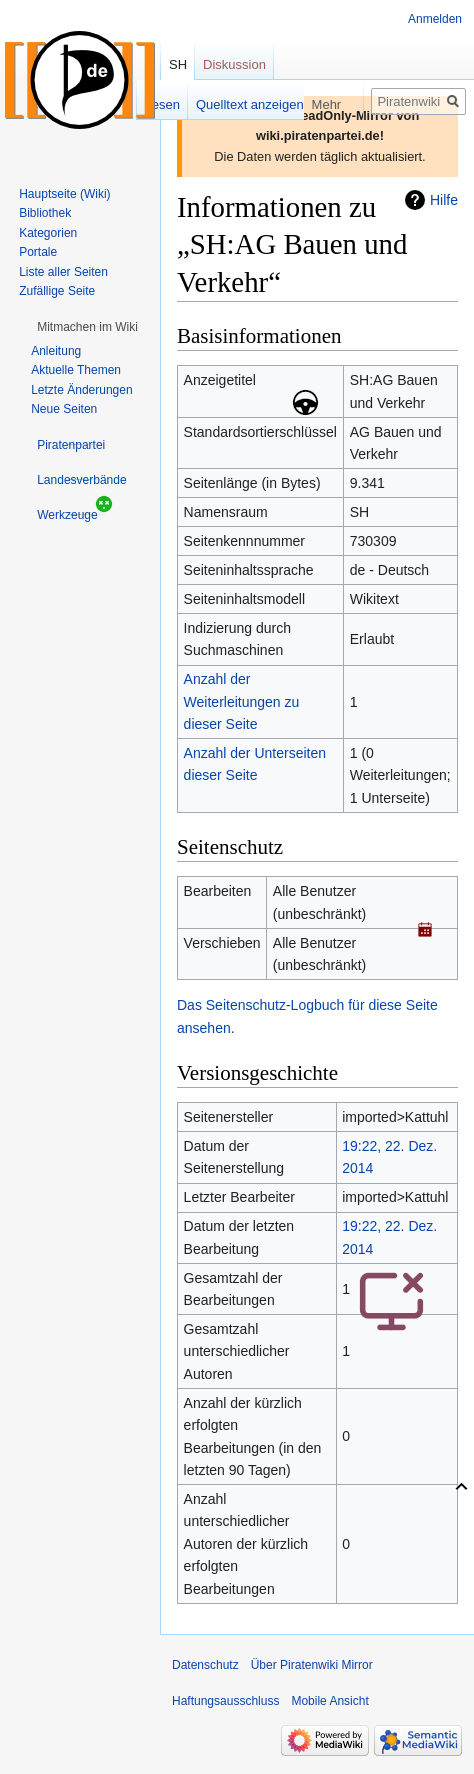 This screenshot has height=1774, width=474. Describe the element at coordinates (104, 504) in the screenshot. I see `indicates an error or failed action` at that location.